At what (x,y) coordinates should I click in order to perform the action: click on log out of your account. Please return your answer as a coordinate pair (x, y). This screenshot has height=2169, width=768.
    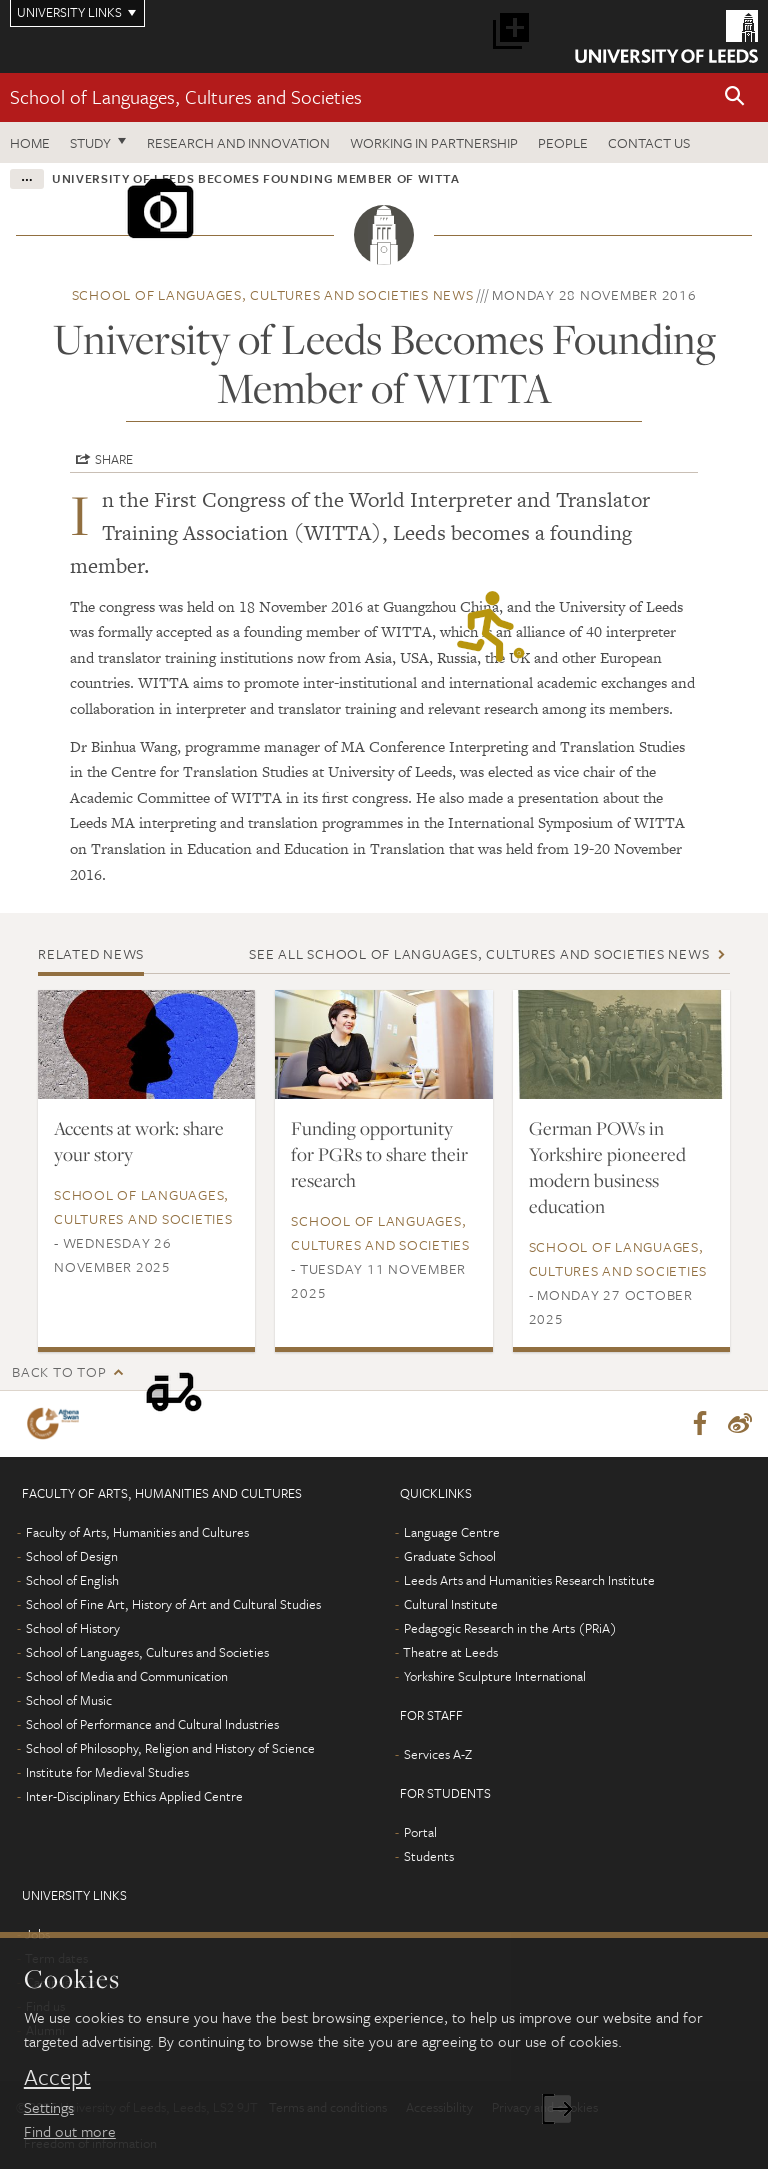
    Looking at the image, I should click on (556, 2109).